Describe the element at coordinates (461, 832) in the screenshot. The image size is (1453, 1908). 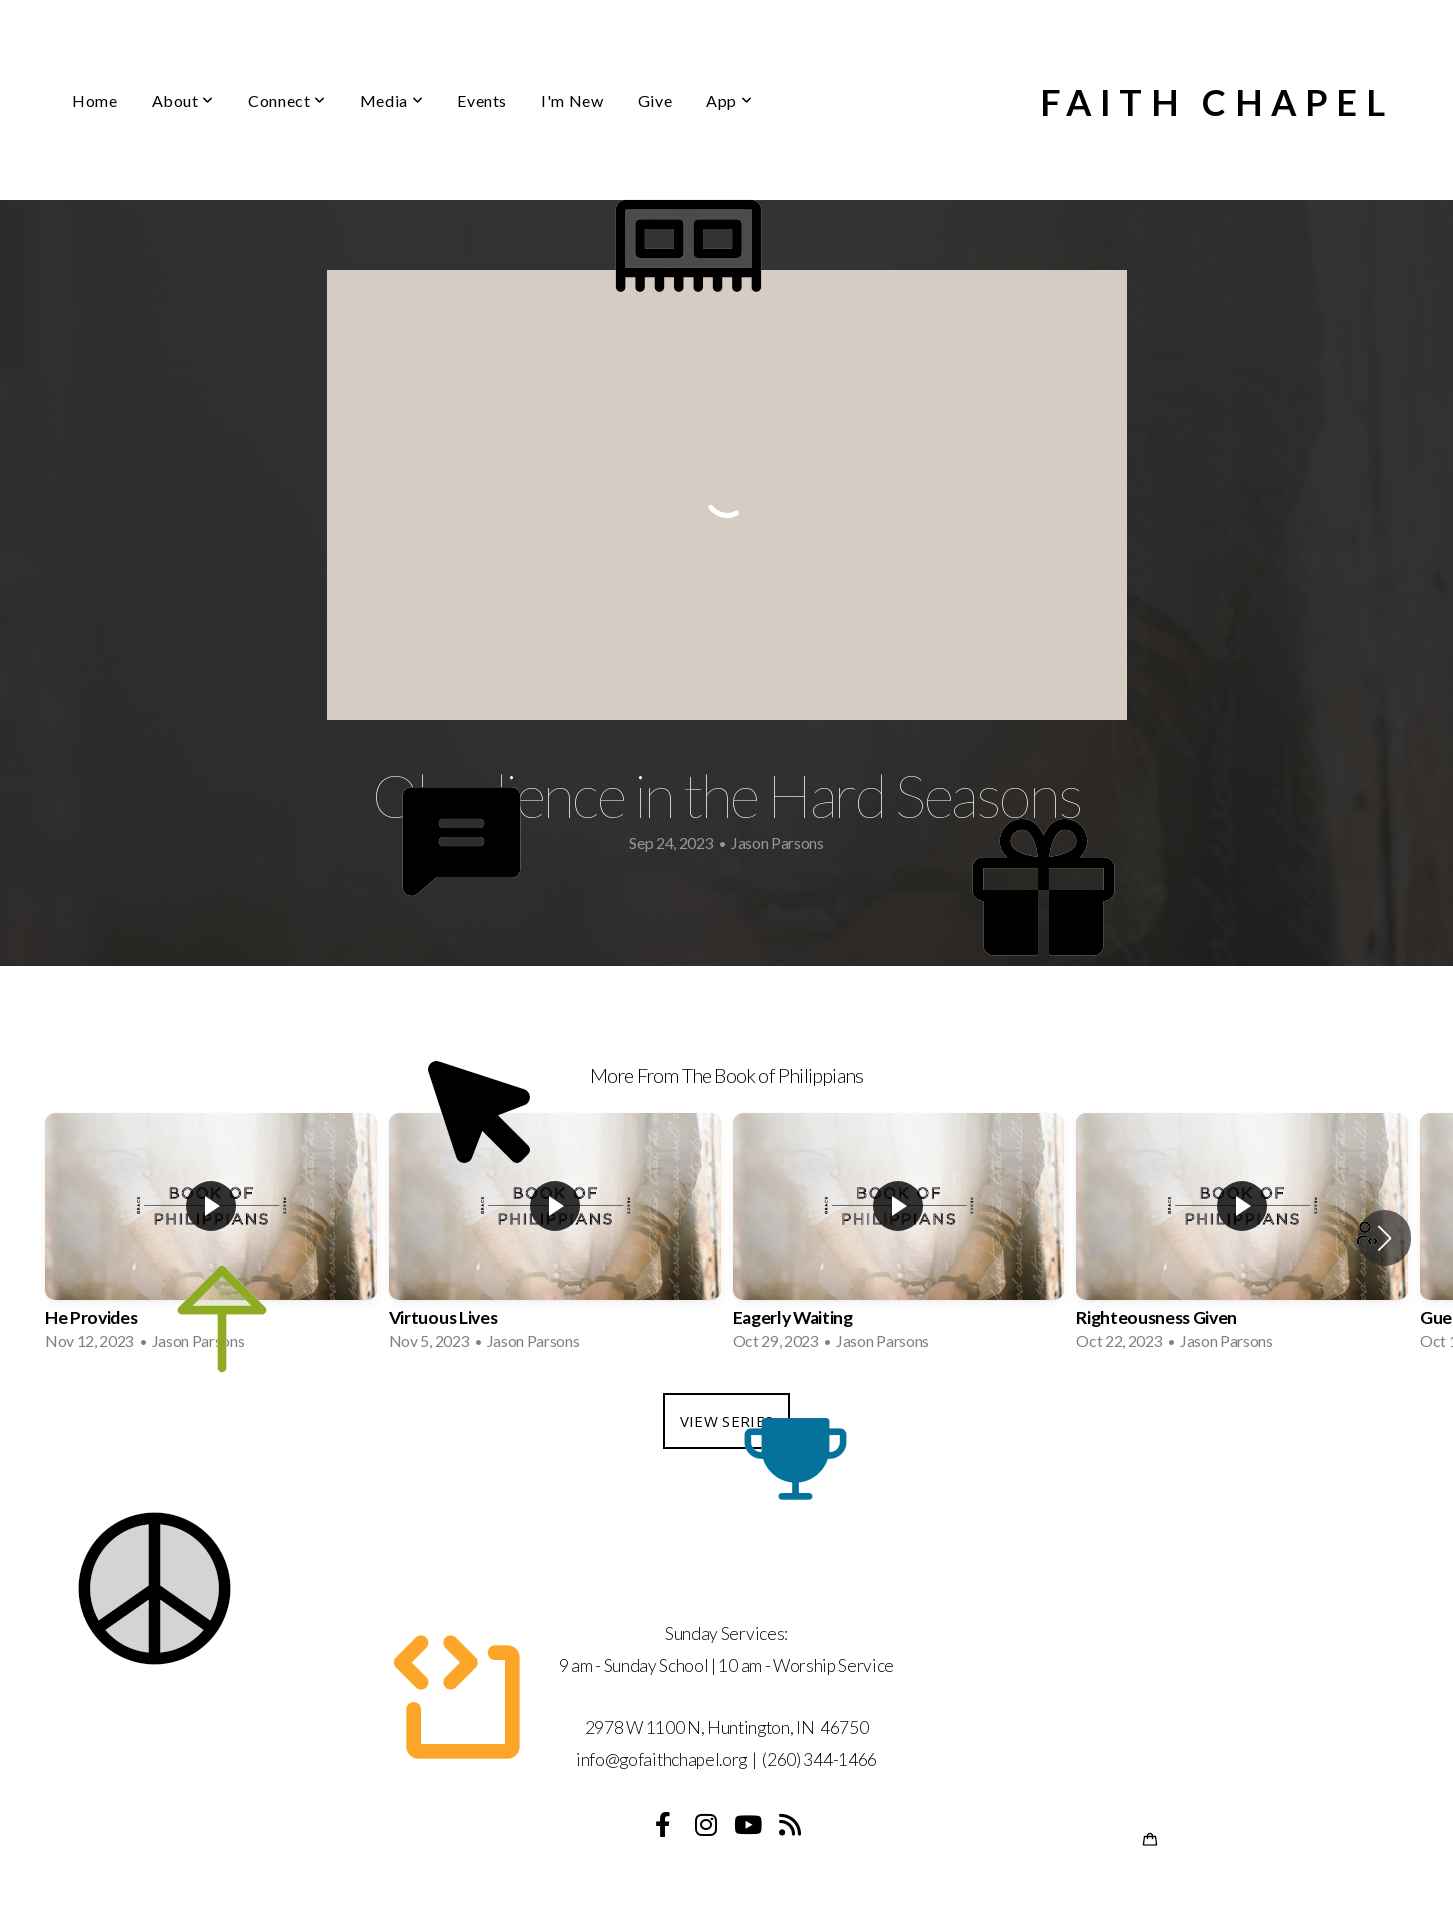
I see `open chat or messaging` at that location.